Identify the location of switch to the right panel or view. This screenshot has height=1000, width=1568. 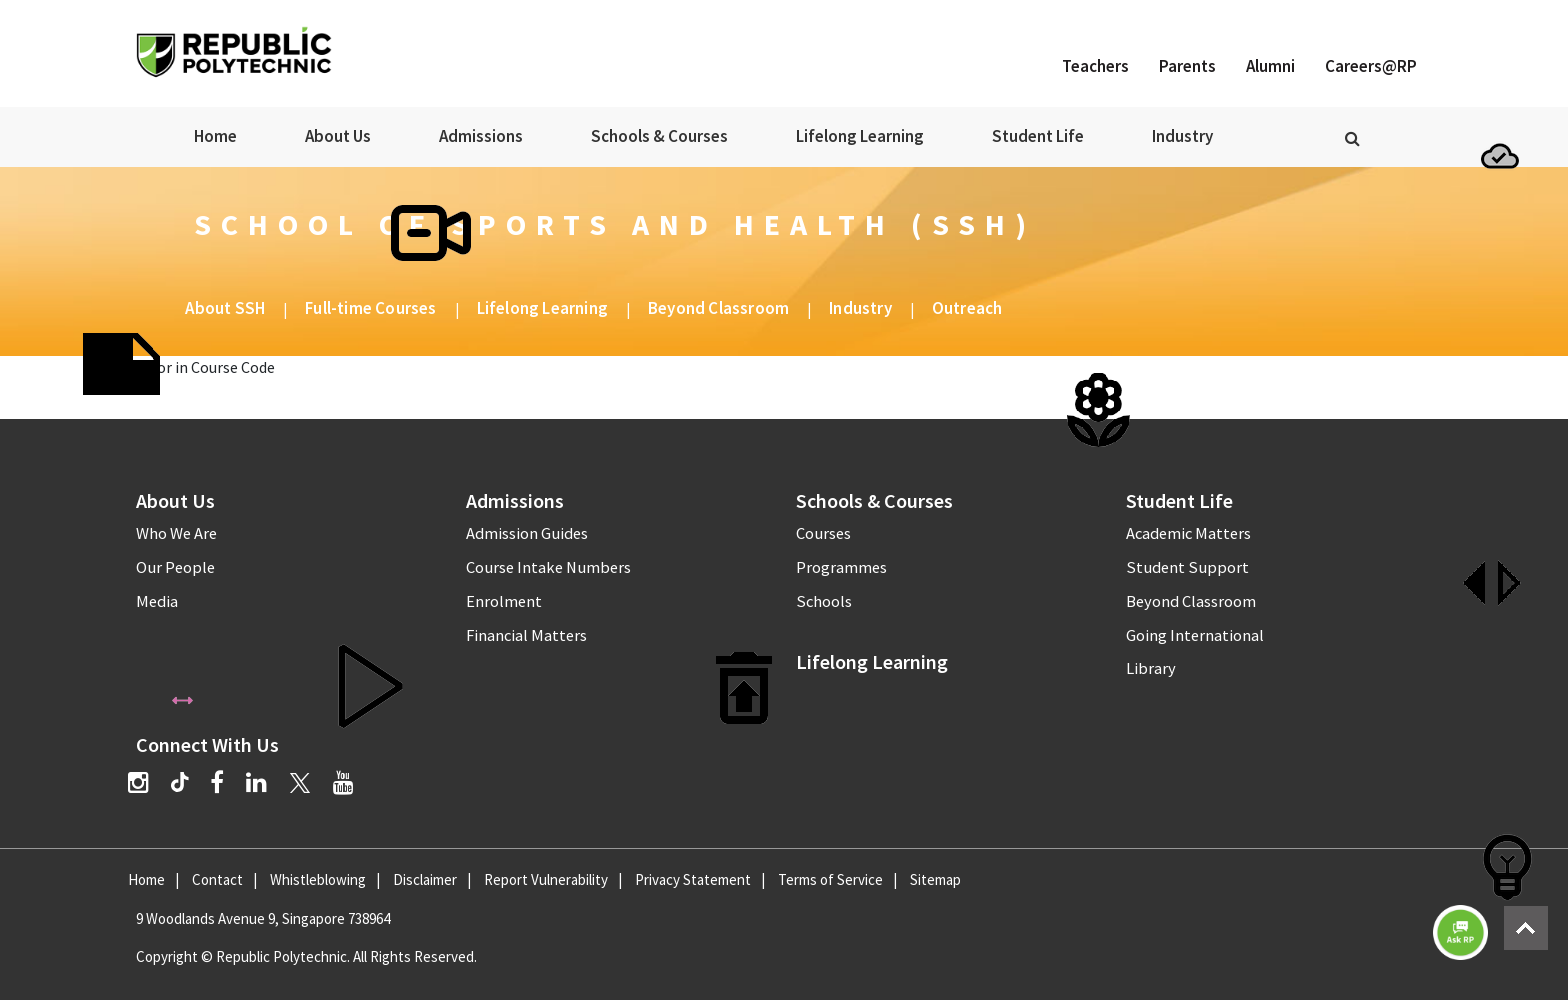
(1492, 583).